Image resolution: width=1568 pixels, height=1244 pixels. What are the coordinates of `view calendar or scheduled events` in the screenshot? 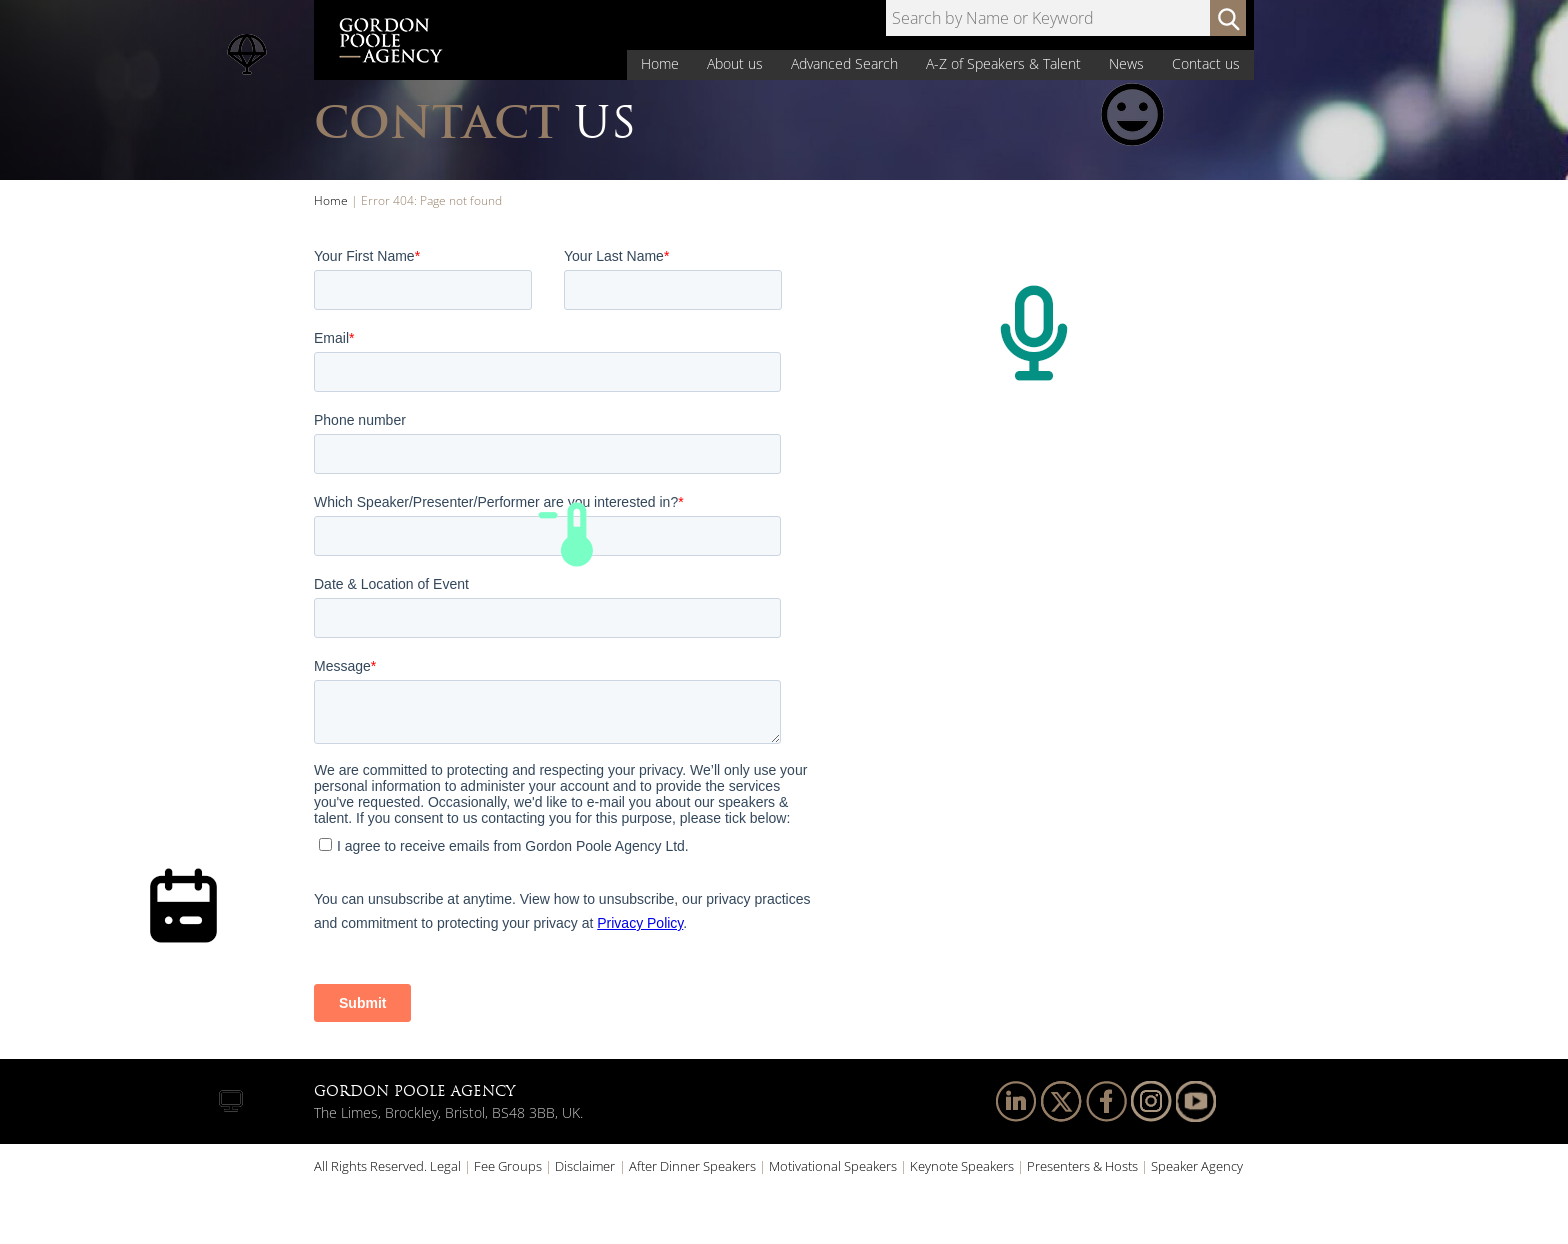 It's located at (183, 905).